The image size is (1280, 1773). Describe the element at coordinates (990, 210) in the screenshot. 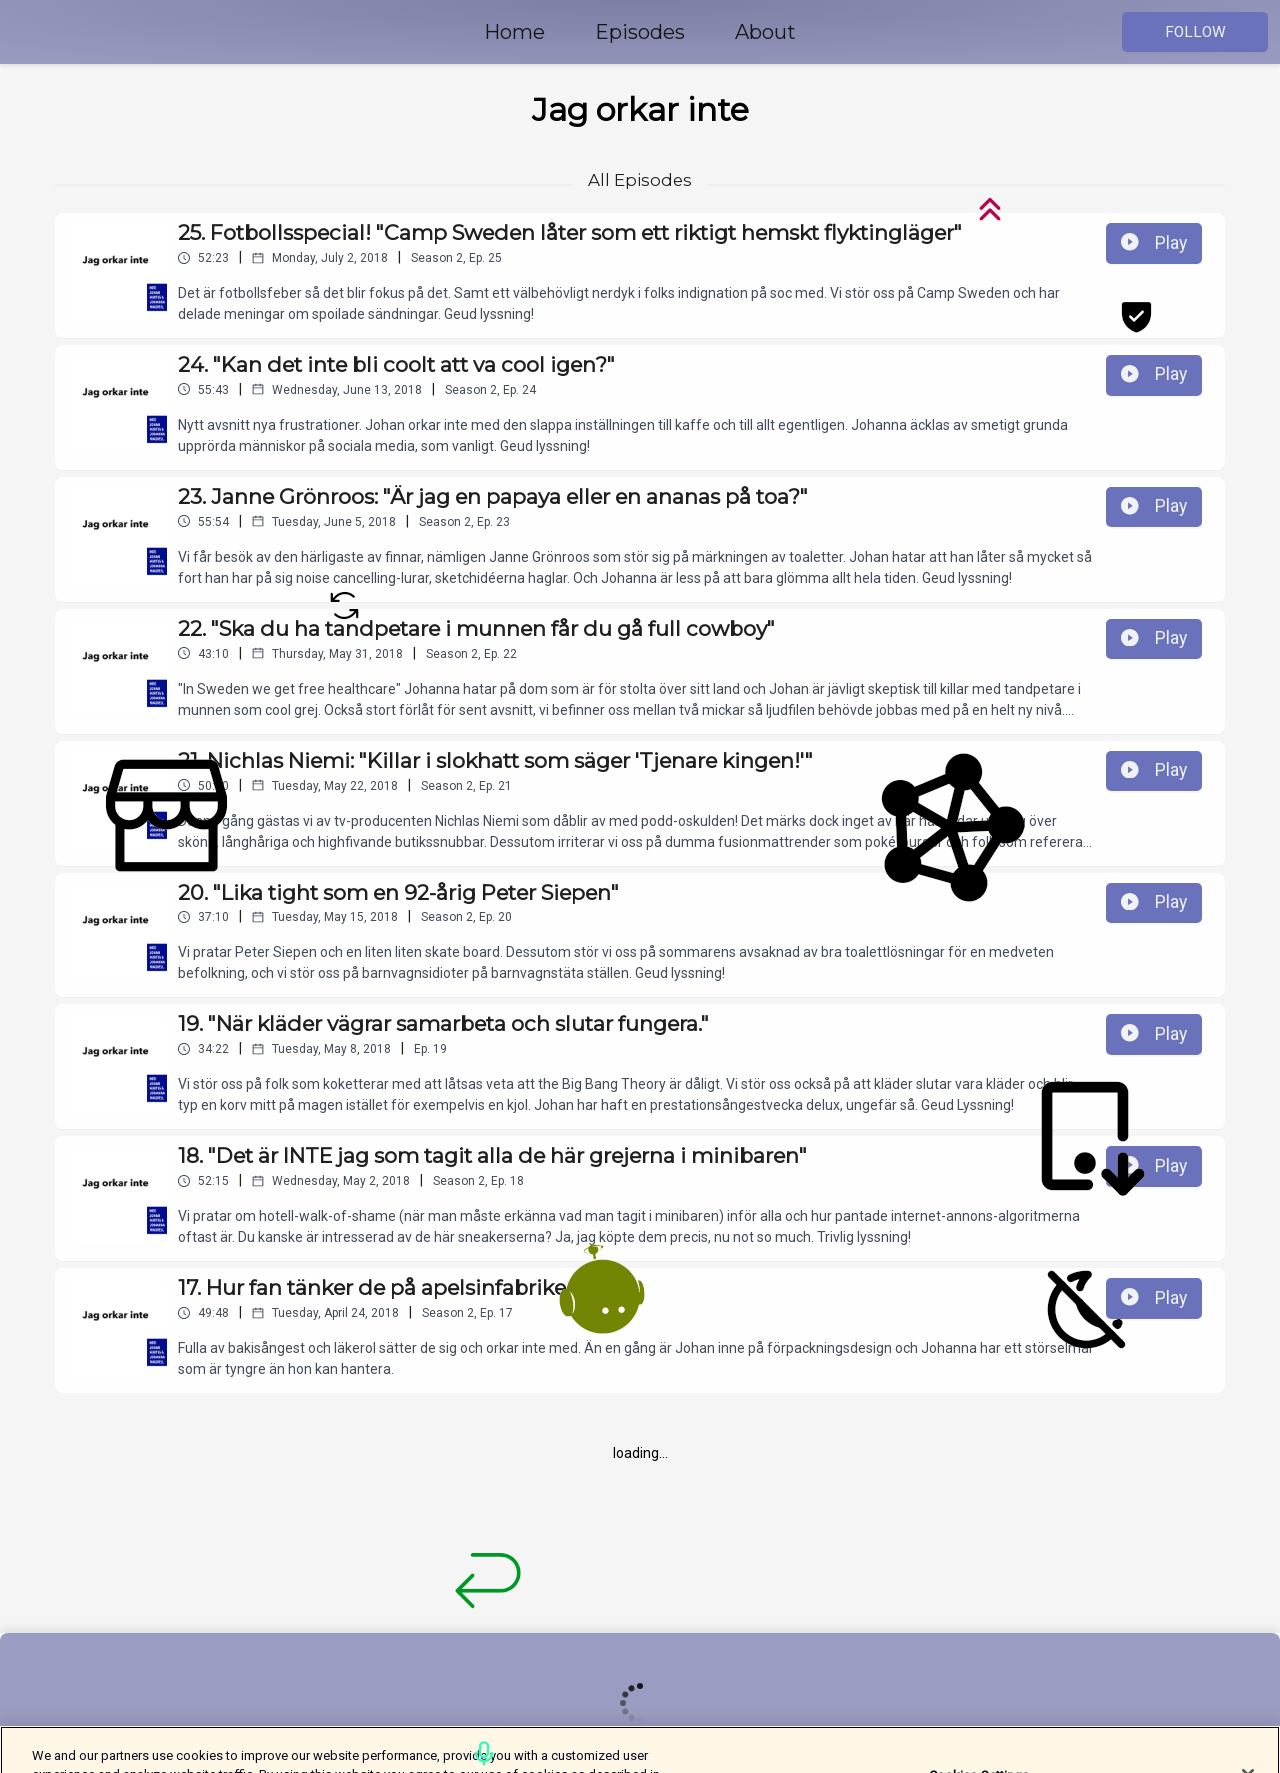

I see `scroll to top of page` at that location.